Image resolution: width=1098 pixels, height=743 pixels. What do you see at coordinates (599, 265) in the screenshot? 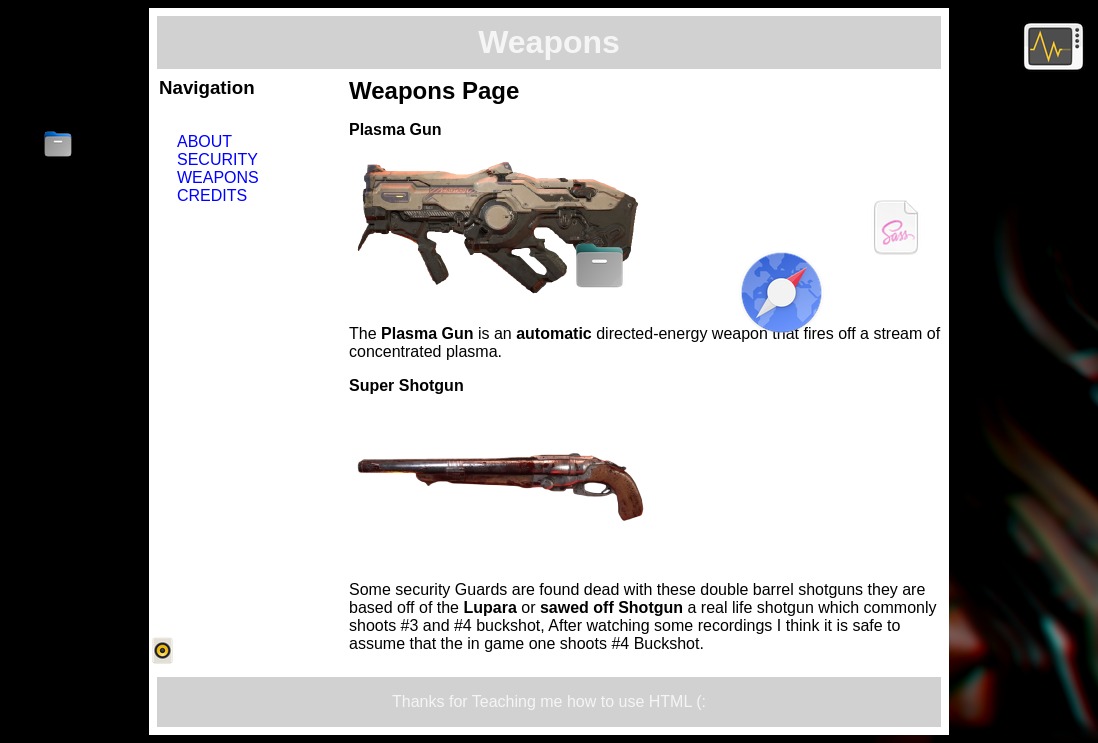
I see `open the file manager application` at bounding box center [599, 265].